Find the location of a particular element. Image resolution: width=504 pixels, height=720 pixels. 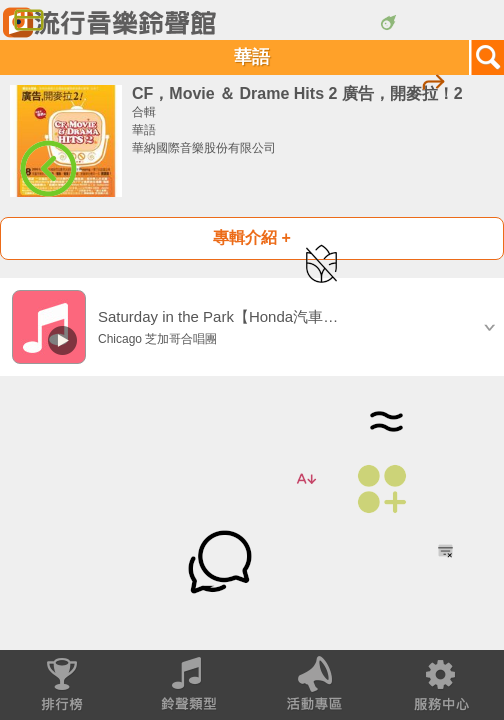

go back to the previous screen is located at coordinates (48, 168).